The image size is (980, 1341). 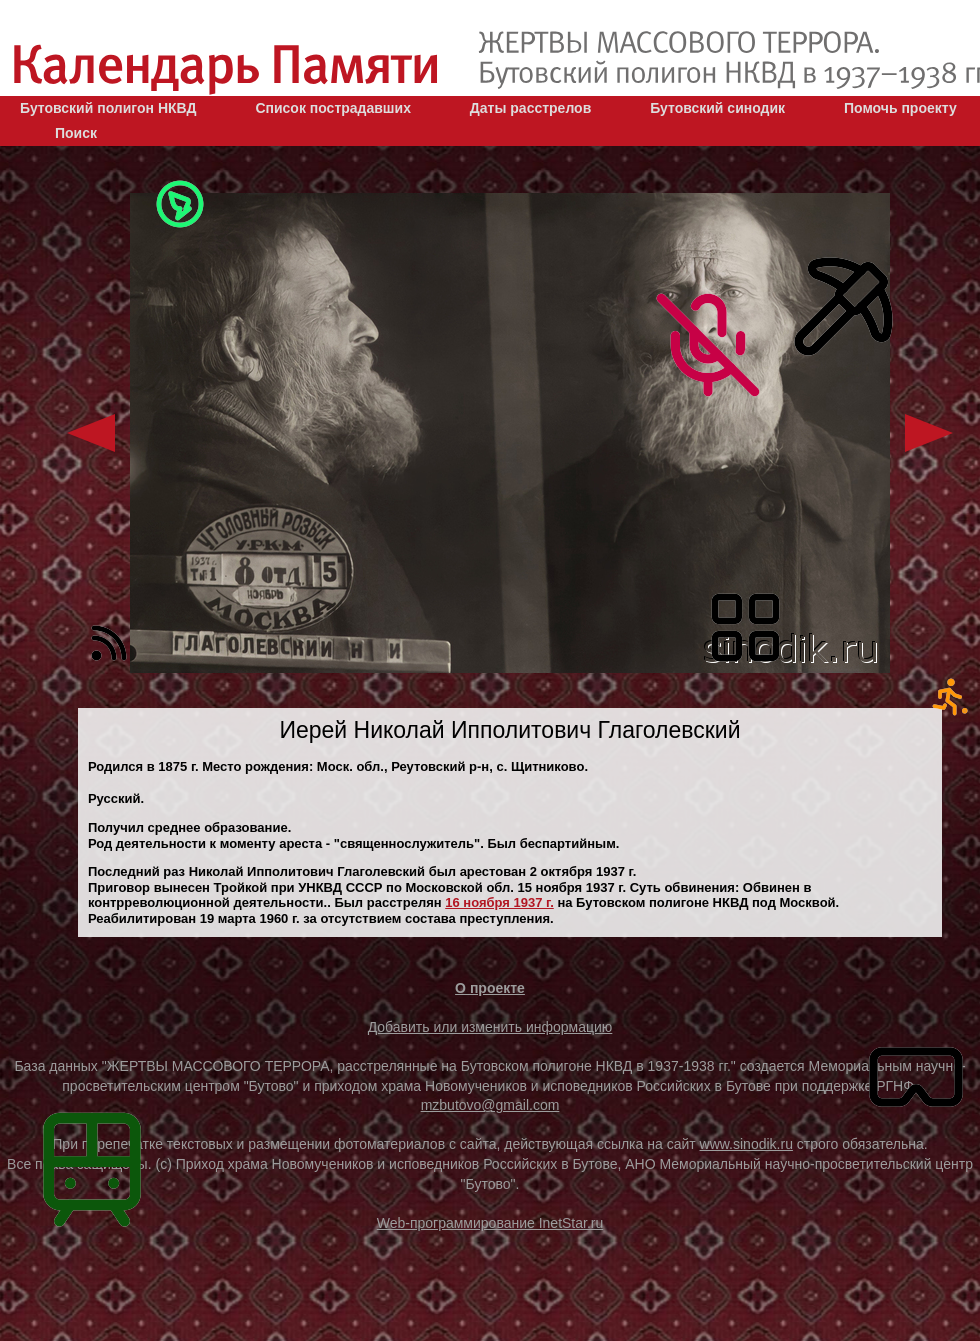 What do you see at coordinates (745, 627) in the screenshot?
I see `switch to grid view` at bounding box center [745, 627].